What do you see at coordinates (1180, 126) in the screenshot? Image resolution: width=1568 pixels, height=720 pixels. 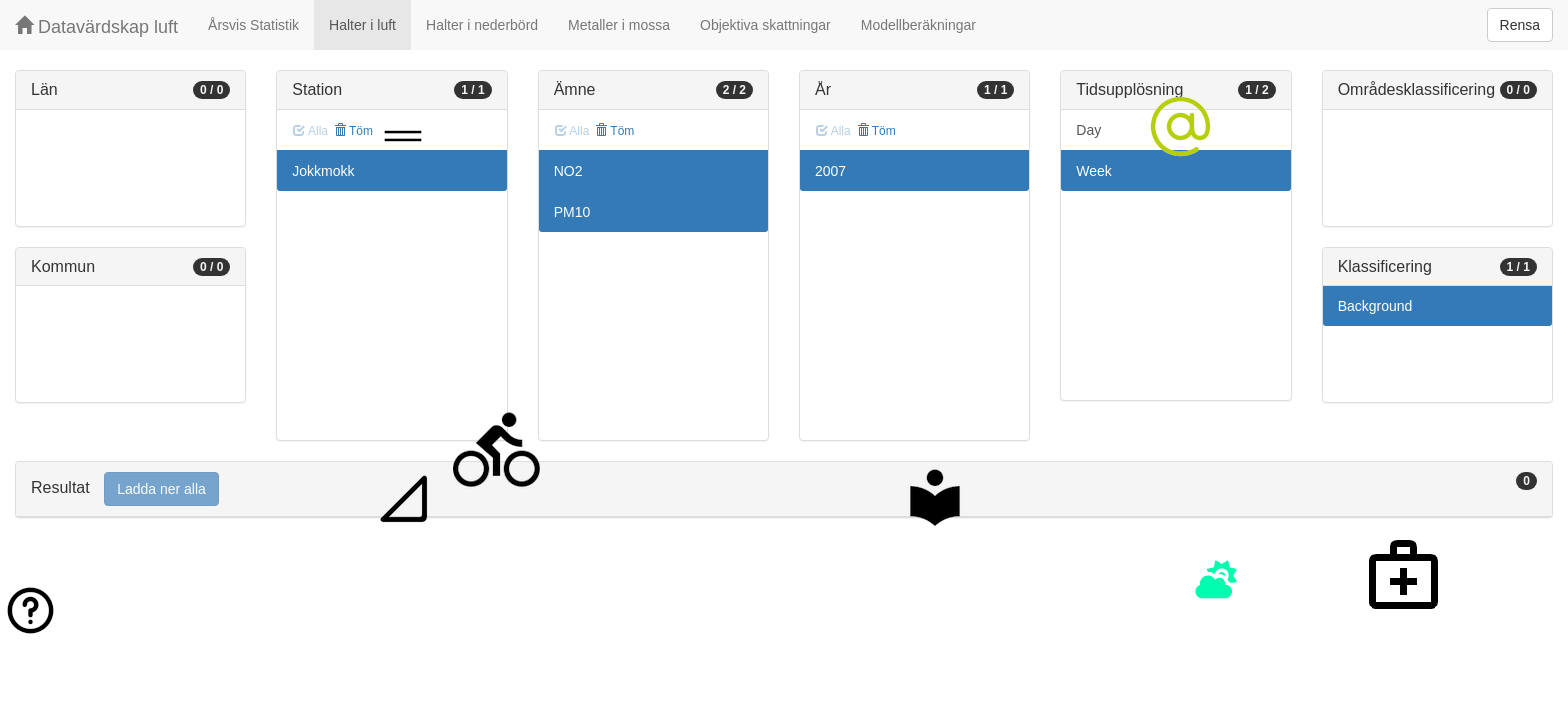 I see `enter an email address` at bounding box center [1180, 126].